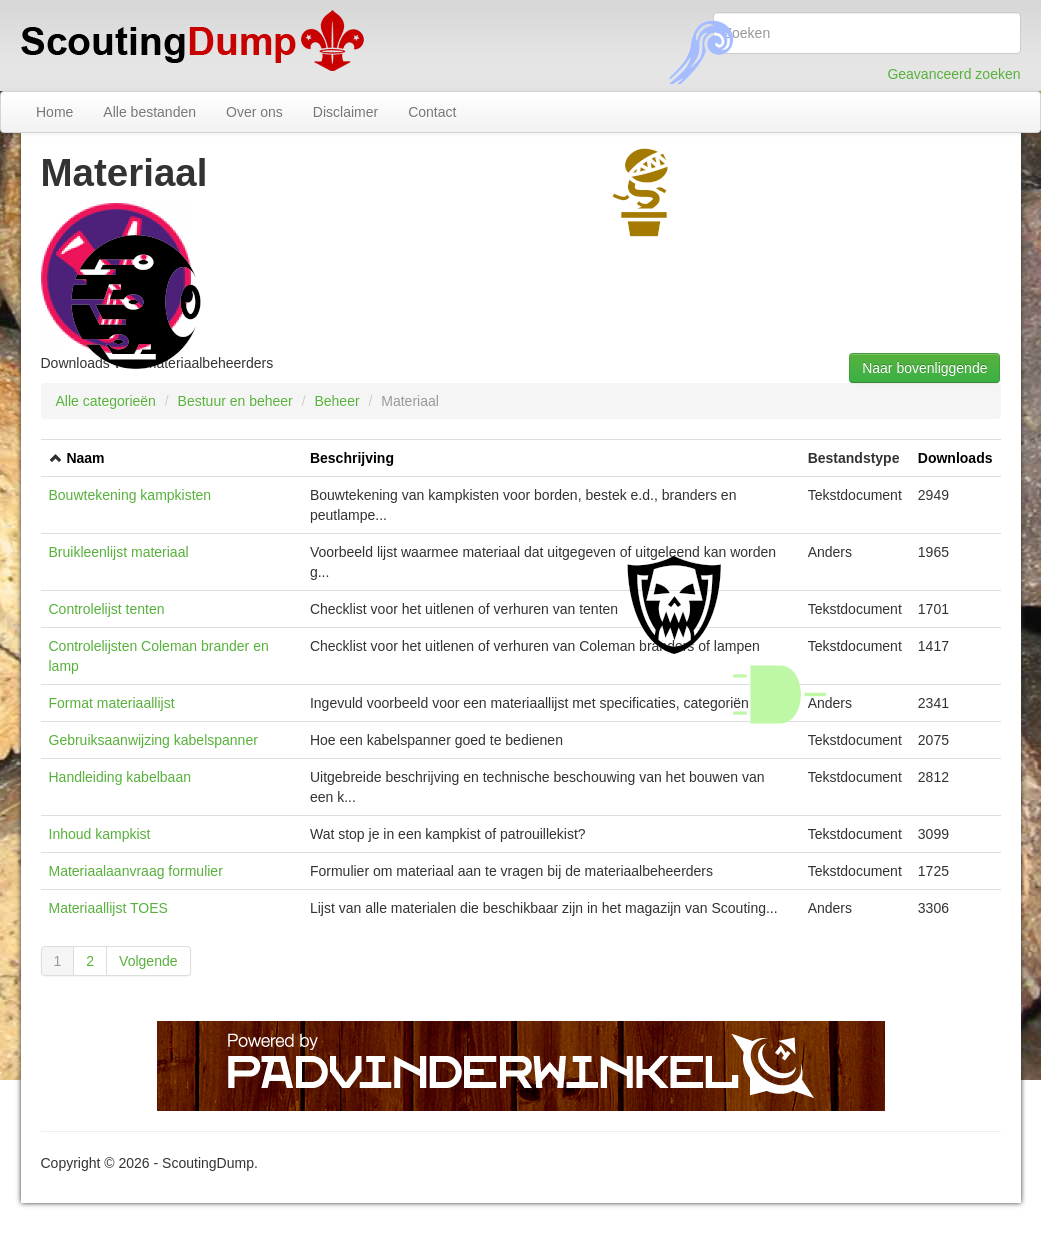  I want to click on indicates a security threat or danger warning, so click(674, 605).